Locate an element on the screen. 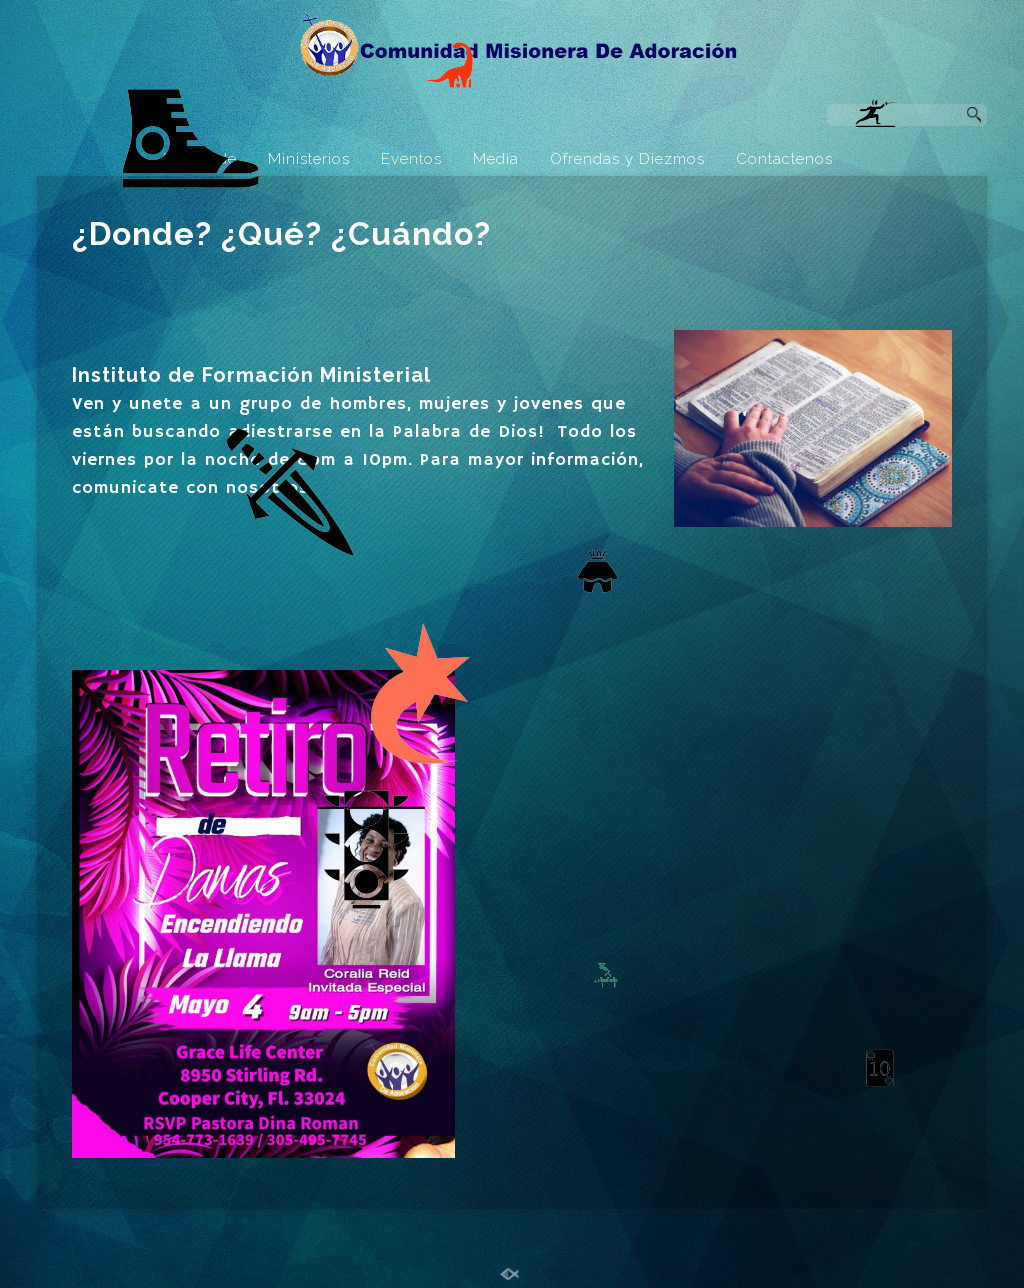 The height and width of the screenshot is (1288, 1024). perform a riposte or counter-attack move is located at coordinates (420, 693).